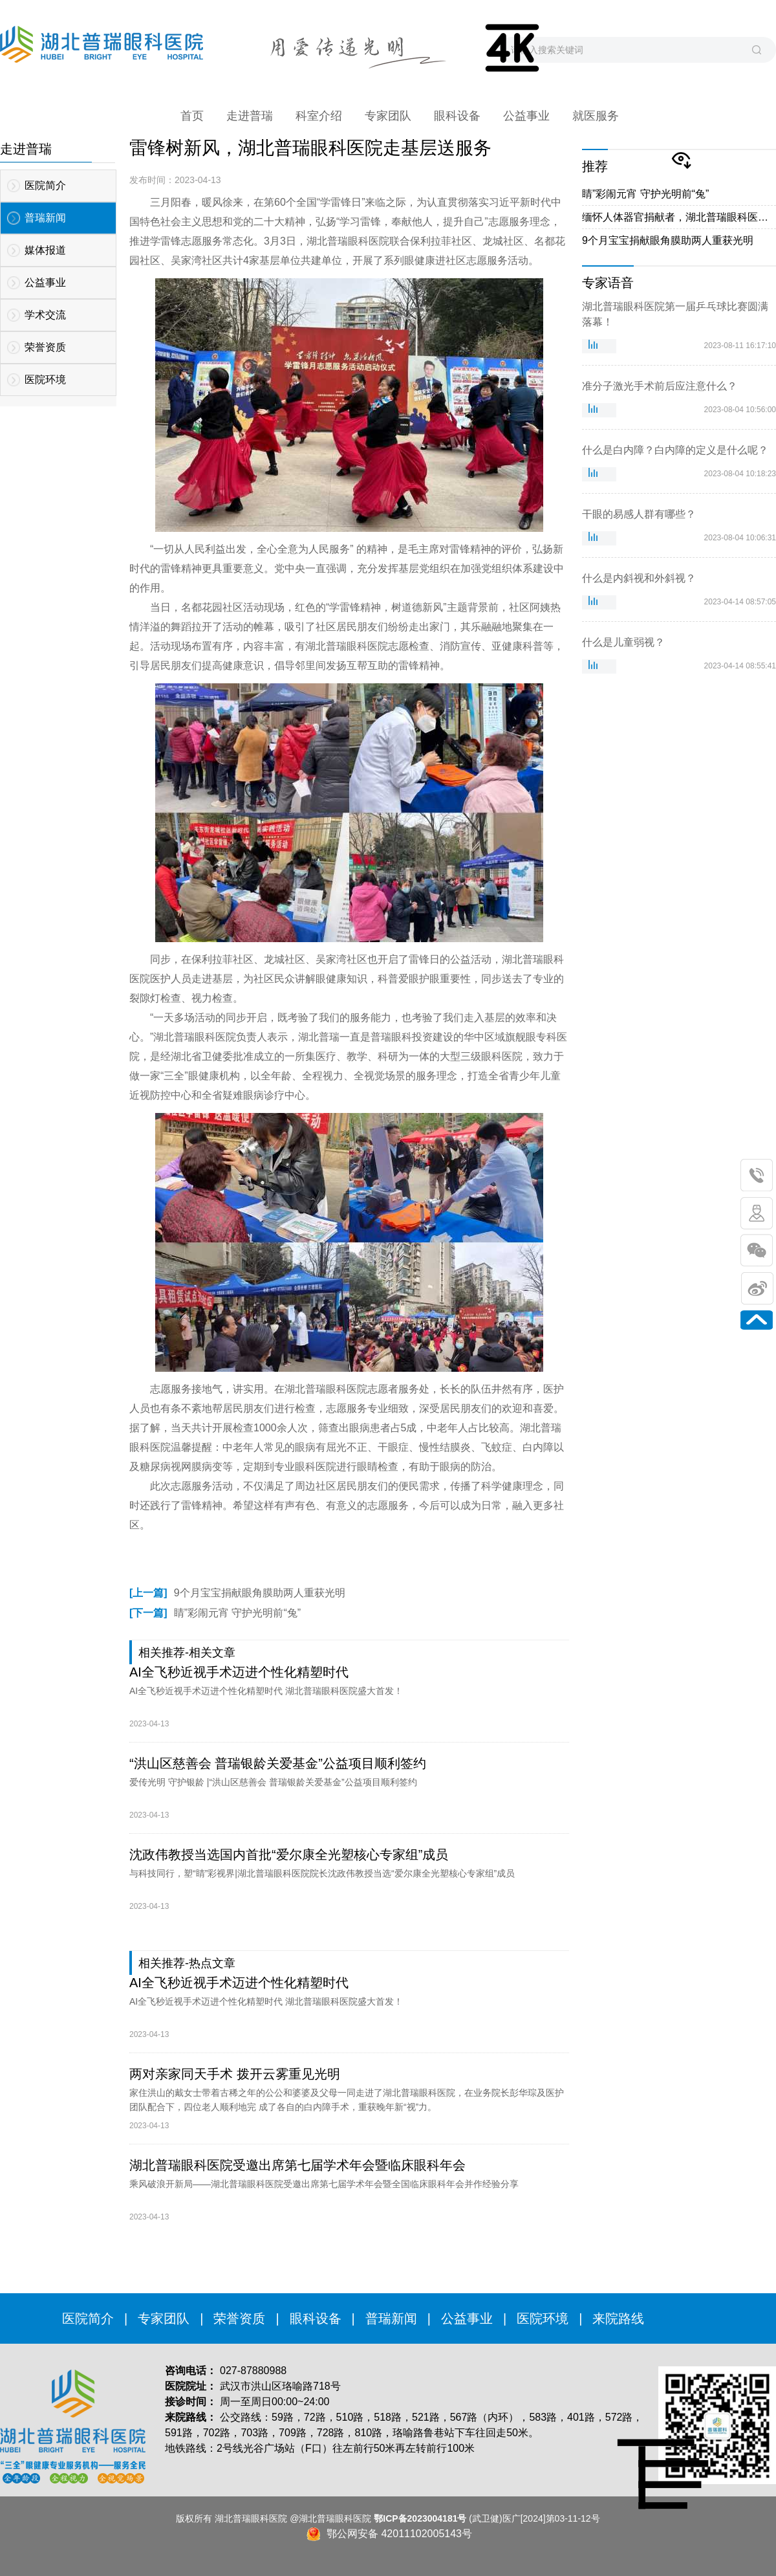 This screenshot has width=776, height=2576. I want to click on scroll down to view more content, so click(681, 159).